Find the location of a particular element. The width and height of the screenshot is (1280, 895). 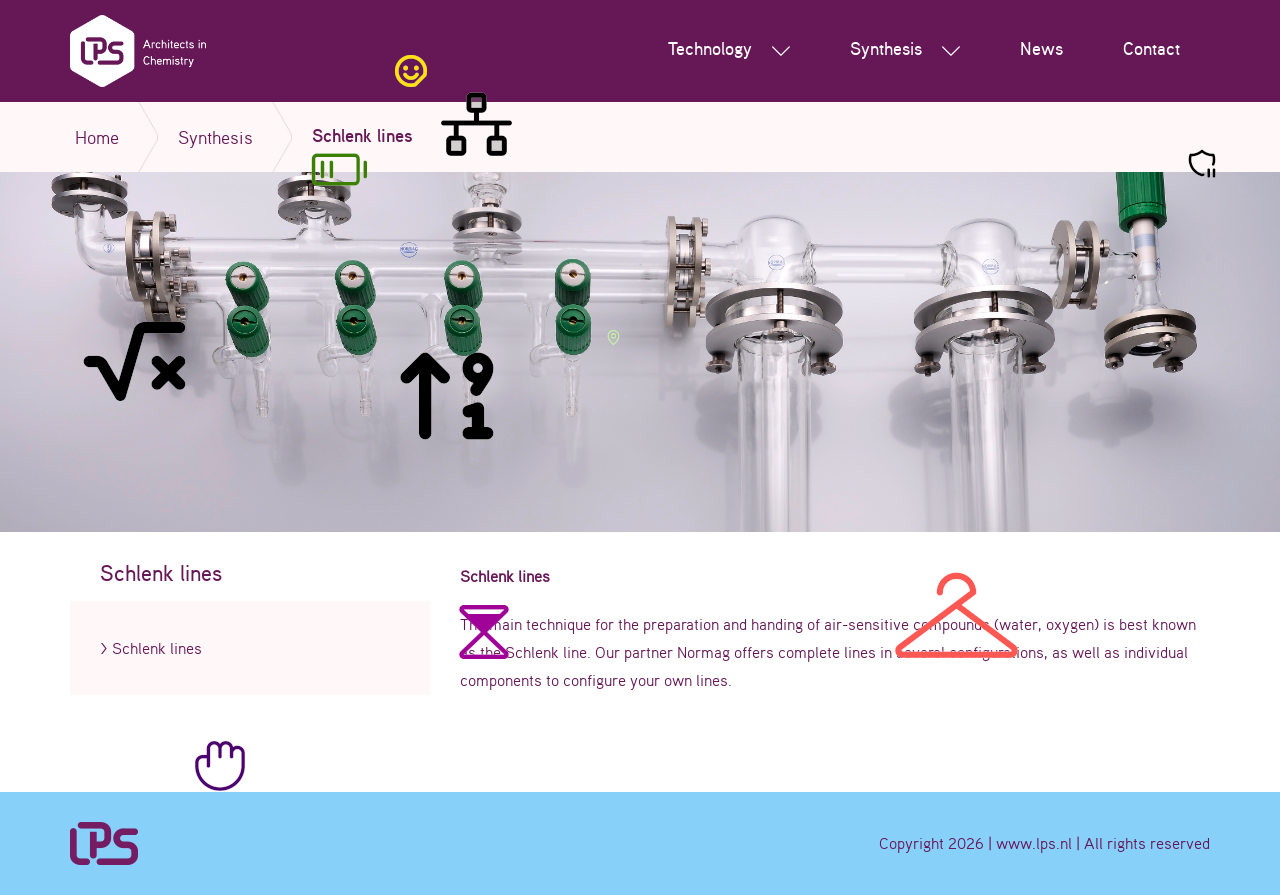

add a sticker to your message is located at coordinates (411, 71).